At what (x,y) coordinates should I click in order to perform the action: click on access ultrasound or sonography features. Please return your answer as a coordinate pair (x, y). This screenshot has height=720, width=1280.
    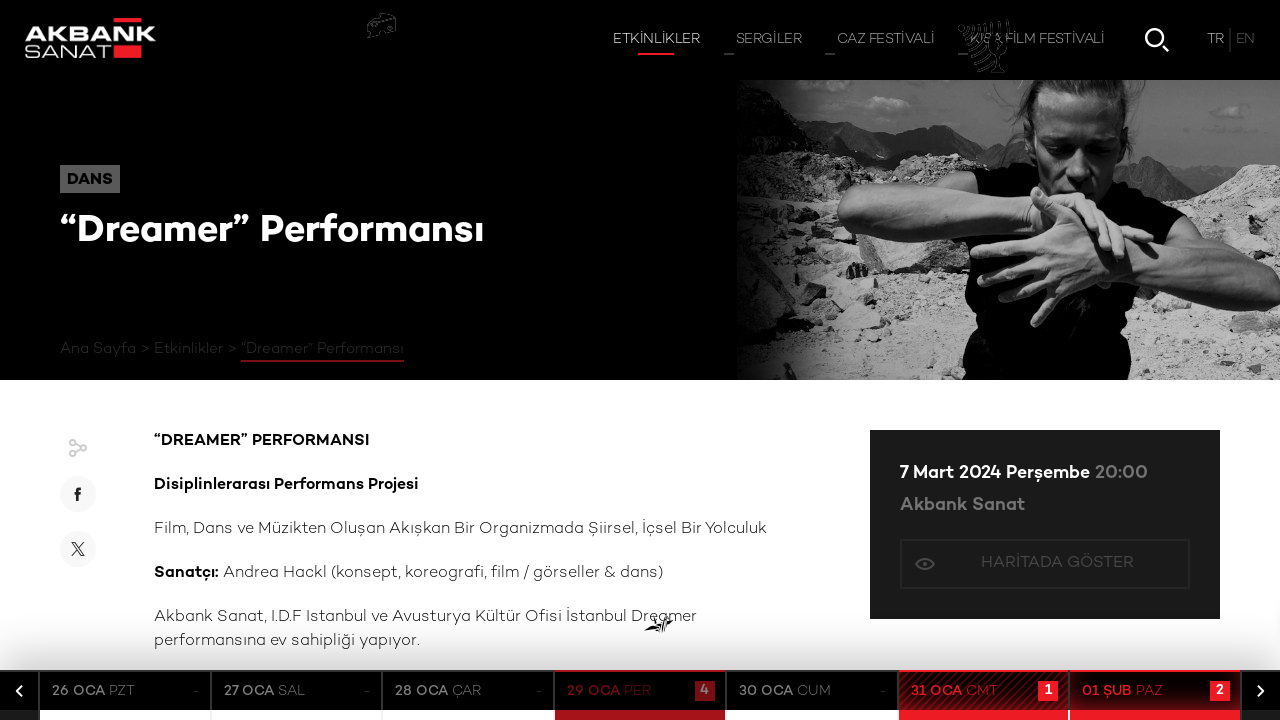
    Looking at the image, I should click on (984, 46).